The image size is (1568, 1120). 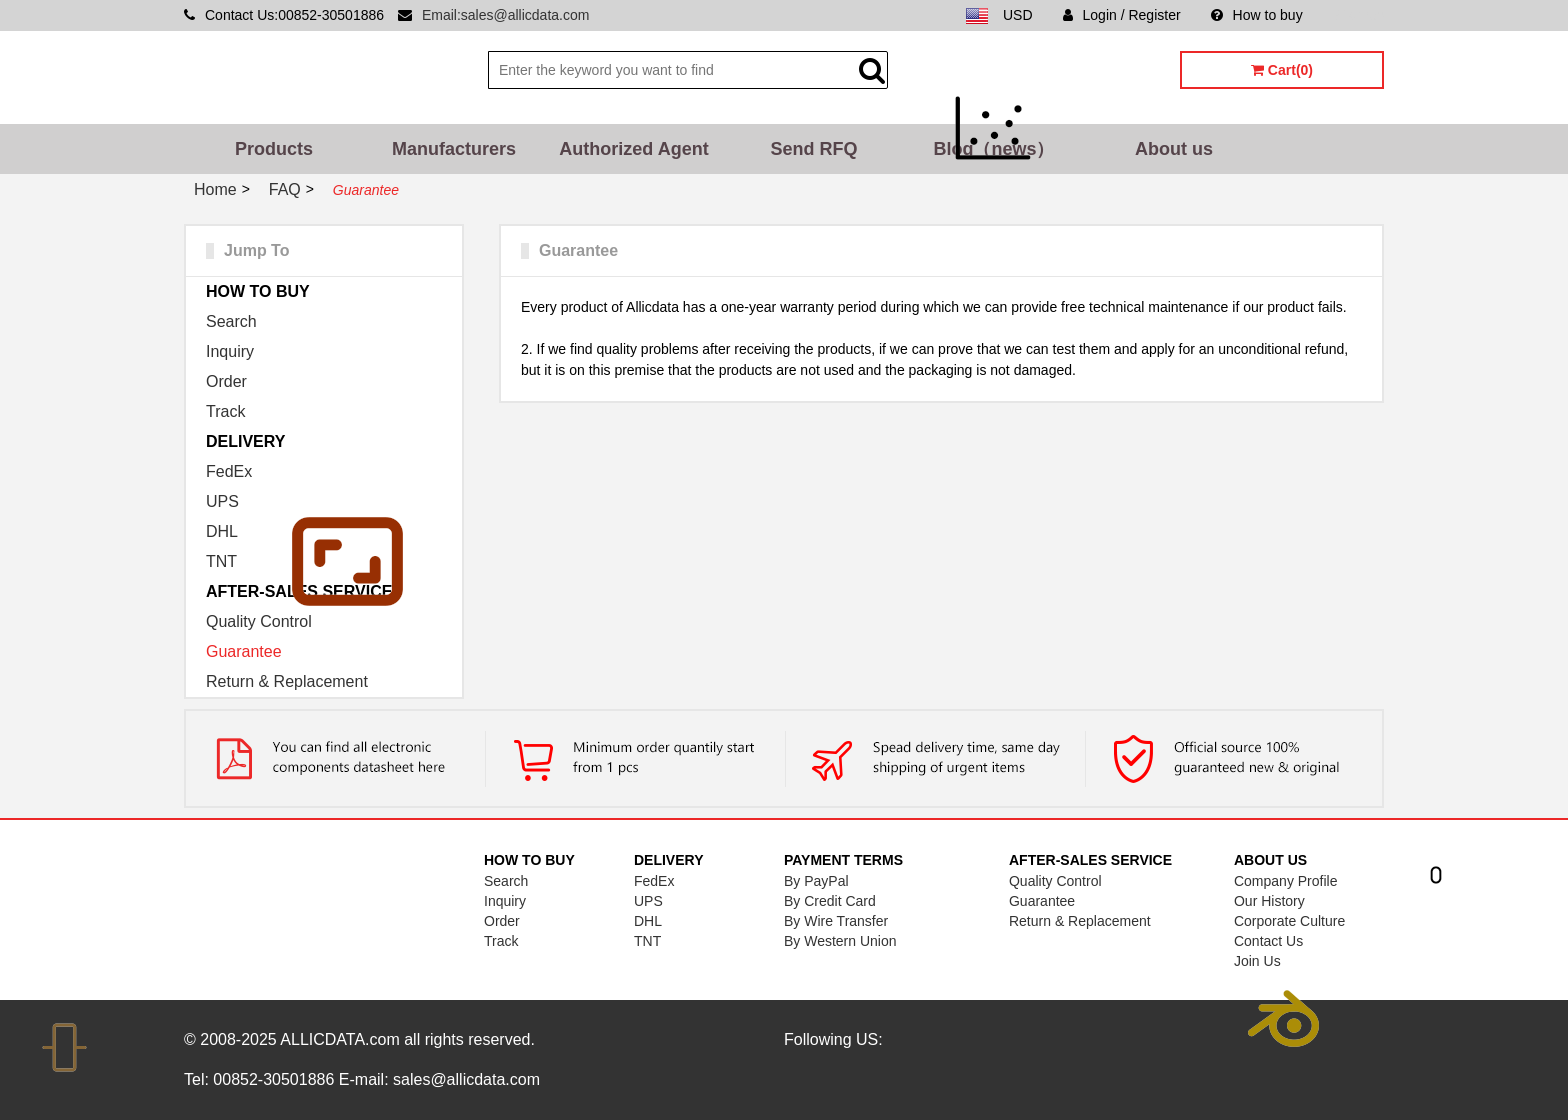 I want to click on open blender 3d modeling software, so click(x=1283, y=1018).